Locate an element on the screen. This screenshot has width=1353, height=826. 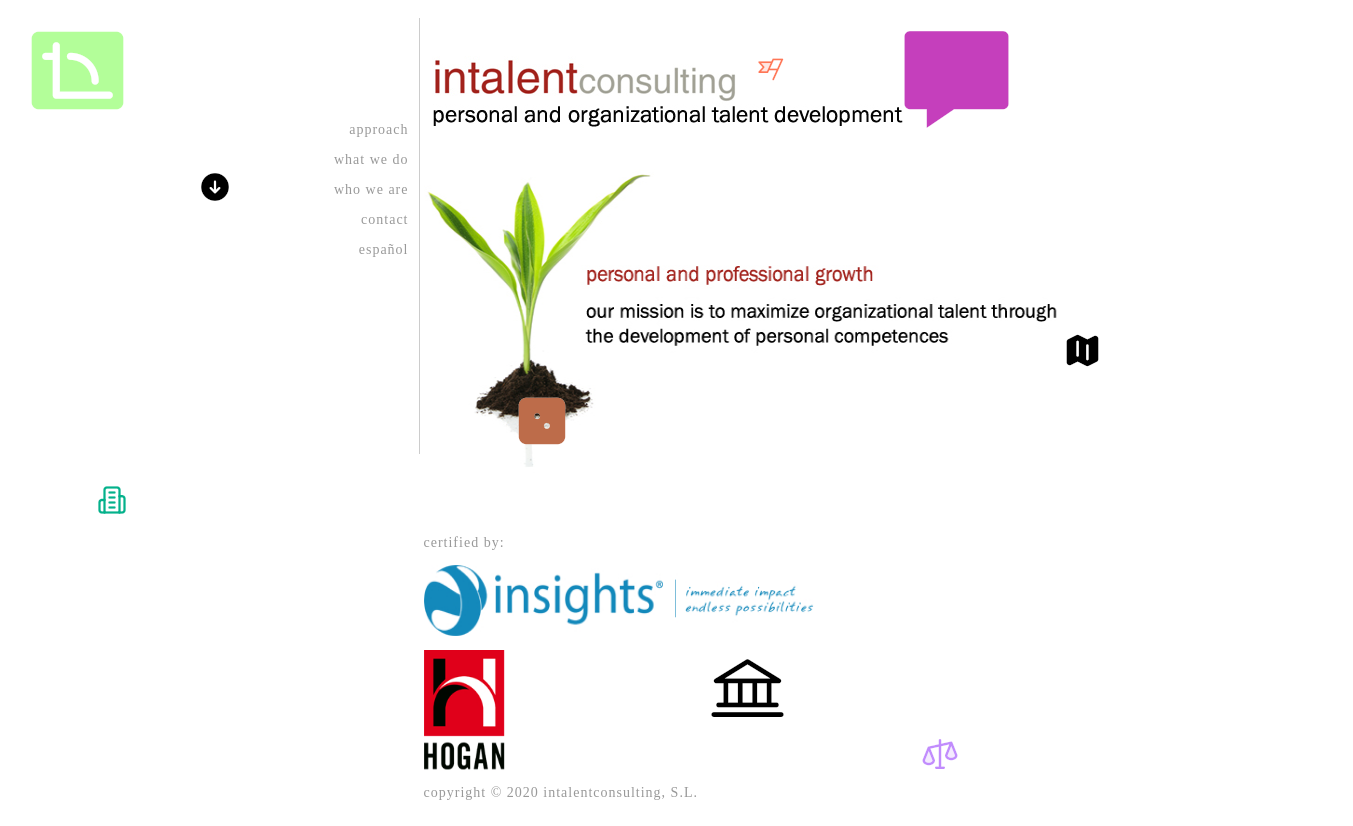
download file or content is located at coordinates (215, 187).